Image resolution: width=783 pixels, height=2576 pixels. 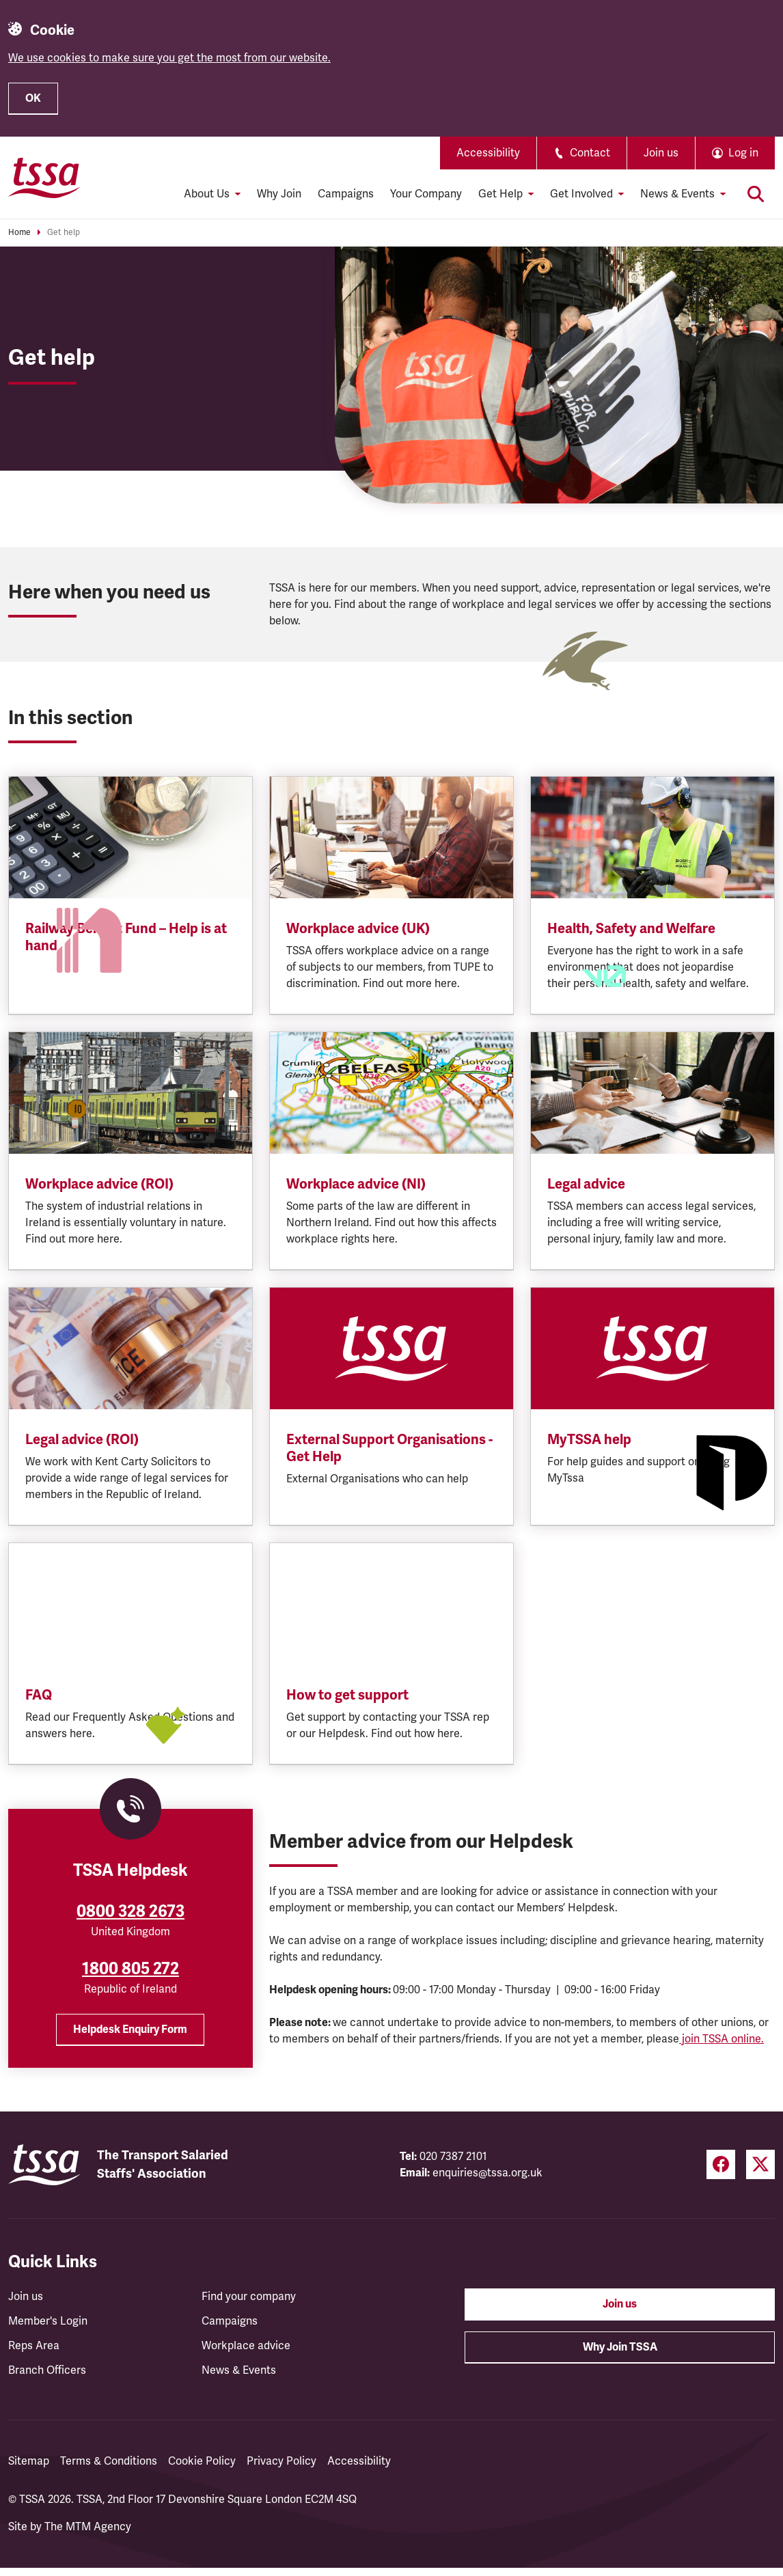 I want to click on v0 by Vercel logo, so click(x=604, y=976).